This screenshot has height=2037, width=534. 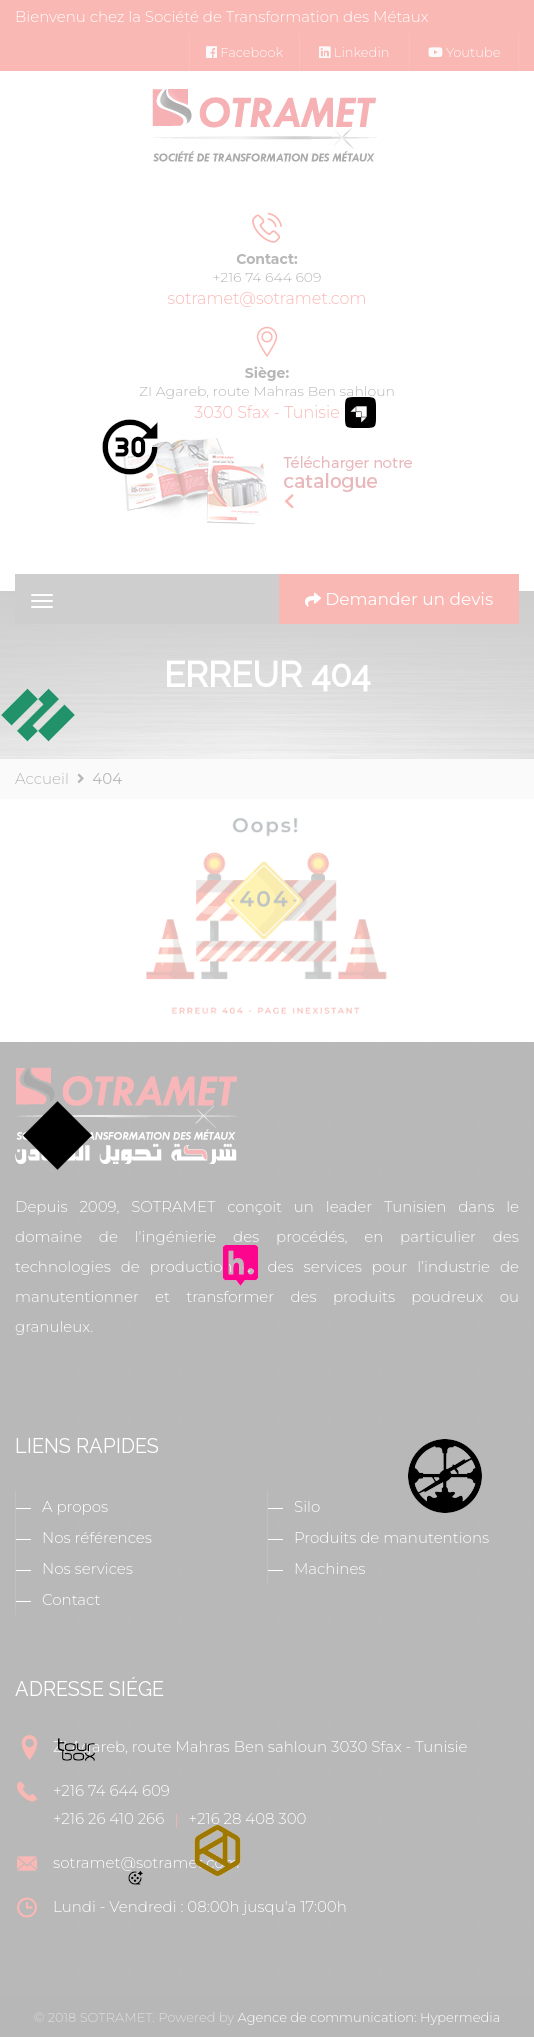 I want to click on open hypothesis annotation tool, so click(x=240, y=1265).